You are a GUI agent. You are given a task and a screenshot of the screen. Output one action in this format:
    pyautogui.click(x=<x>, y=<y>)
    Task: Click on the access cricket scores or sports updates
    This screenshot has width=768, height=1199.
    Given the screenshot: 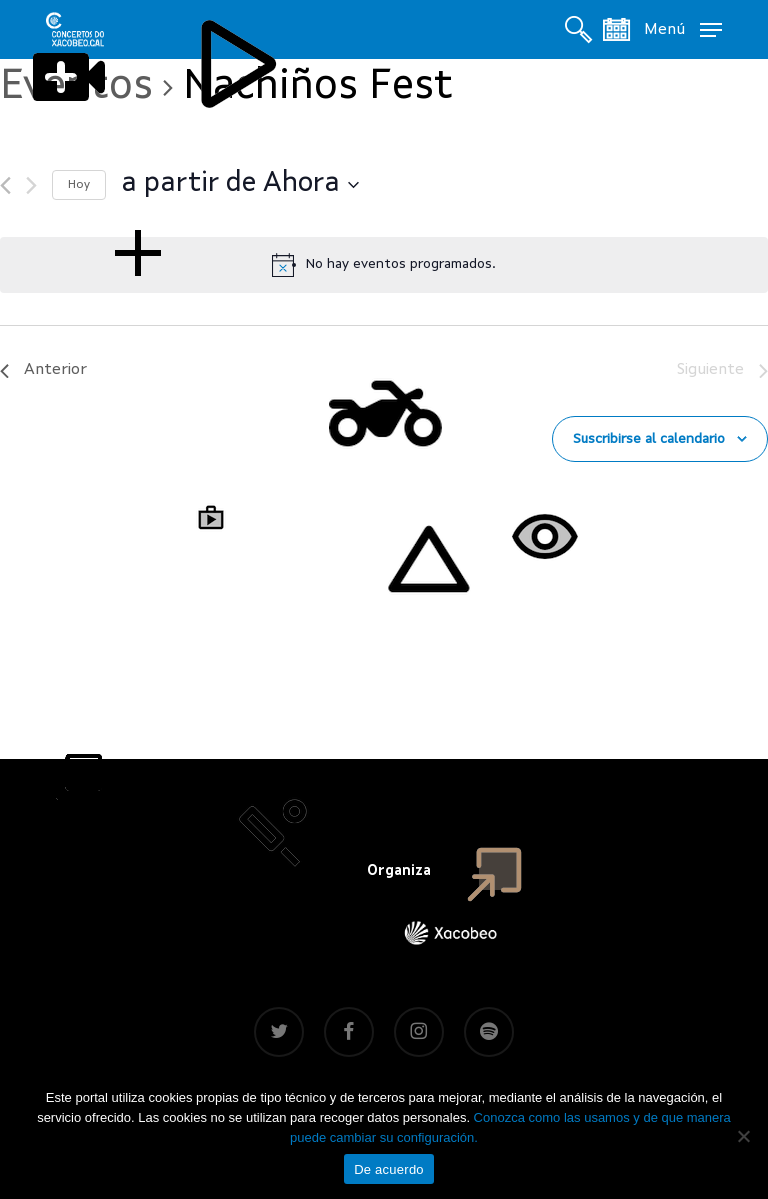 What is the action you would take?
    pyautogui.click(x=273, y=833)
    